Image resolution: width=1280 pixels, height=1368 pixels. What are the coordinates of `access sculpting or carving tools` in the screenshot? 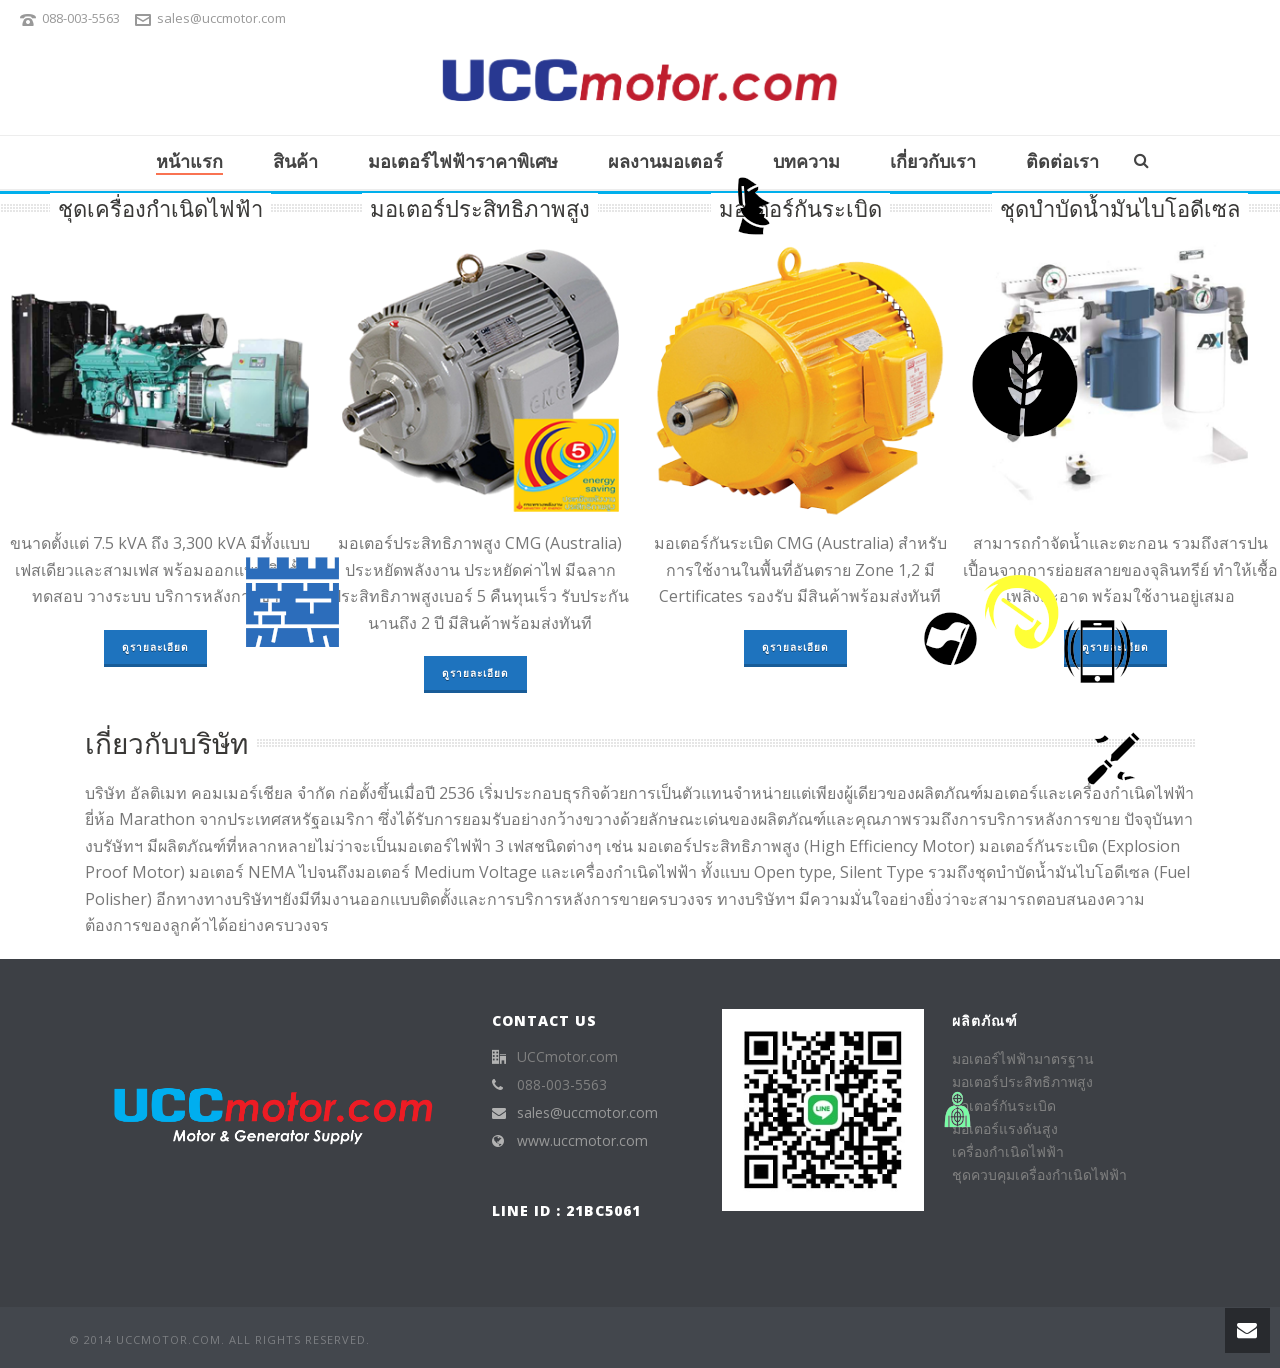 It's located at (1114, 758).